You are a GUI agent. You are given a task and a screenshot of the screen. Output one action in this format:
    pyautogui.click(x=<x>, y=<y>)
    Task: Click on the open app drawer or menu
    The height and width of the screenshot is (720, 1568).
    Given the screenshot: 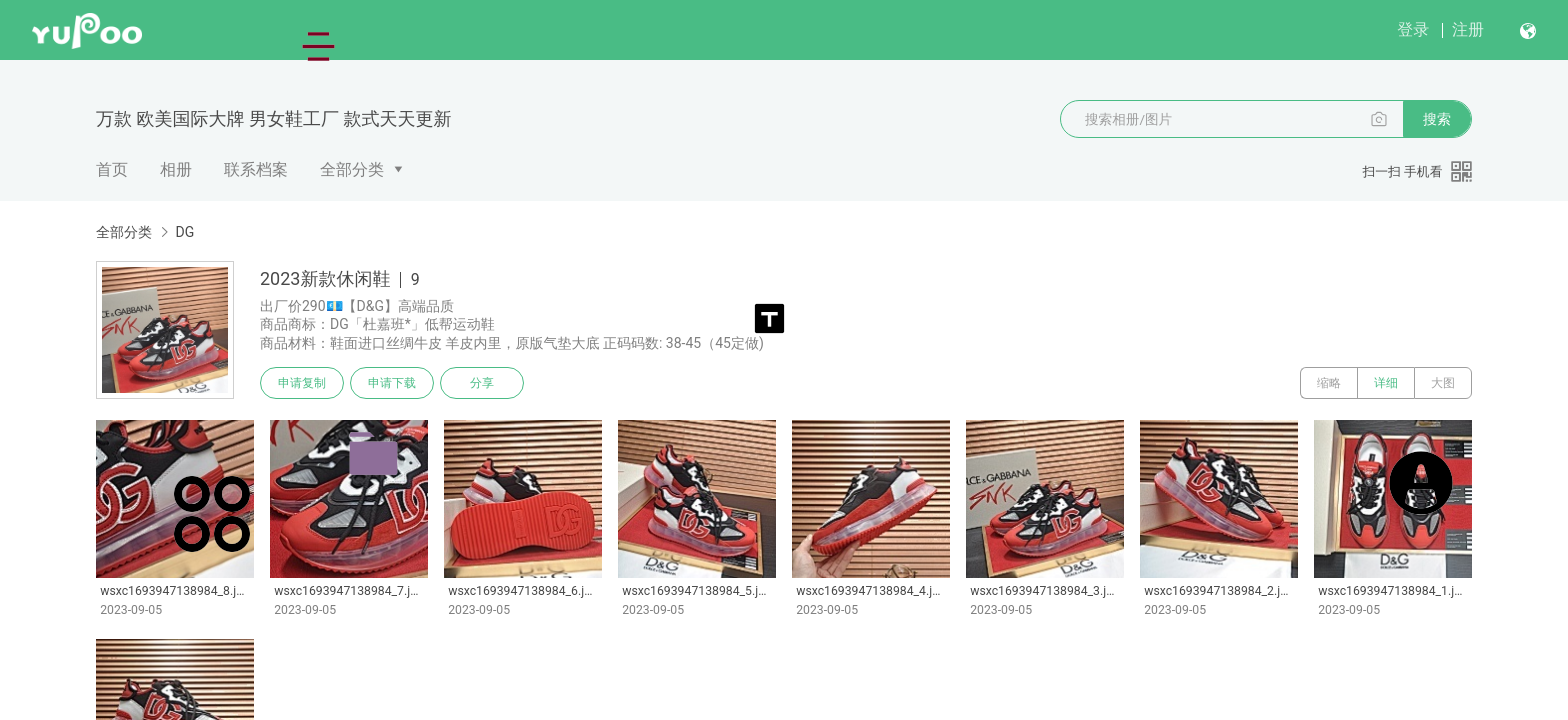 What is the action you would take?
    pyautogui.click(x=212, y=514)
    